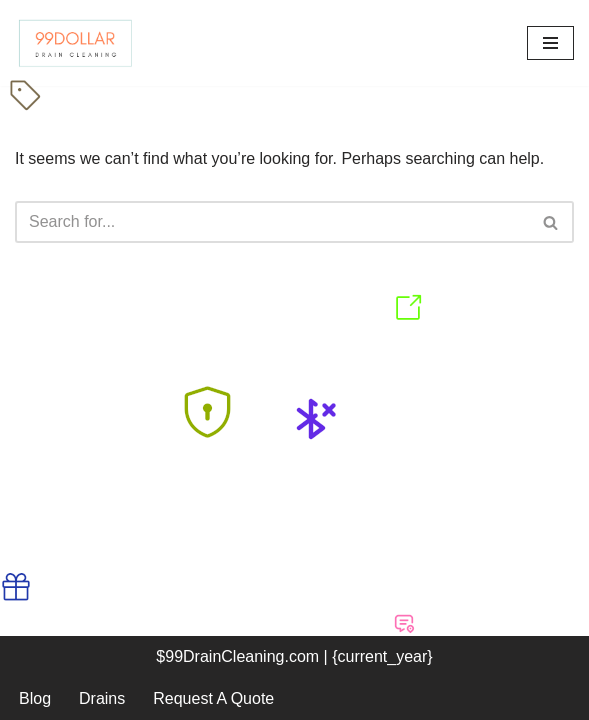 The height and width of the screenshot is (720, 589). Describe the element at coordinates (408, 308) in the screenshot. I see `open link in a new tab or window` at that location.